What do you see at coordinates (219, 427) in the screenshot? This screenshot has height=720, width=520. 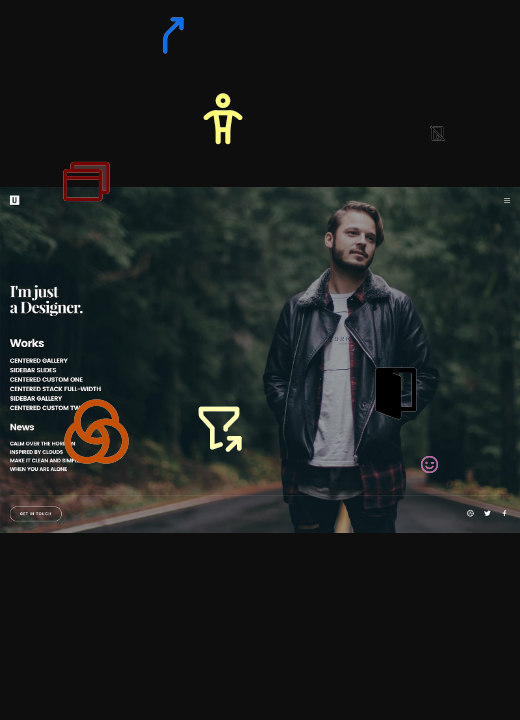 I see `share current filter settings` at bounding box center [219, 427].